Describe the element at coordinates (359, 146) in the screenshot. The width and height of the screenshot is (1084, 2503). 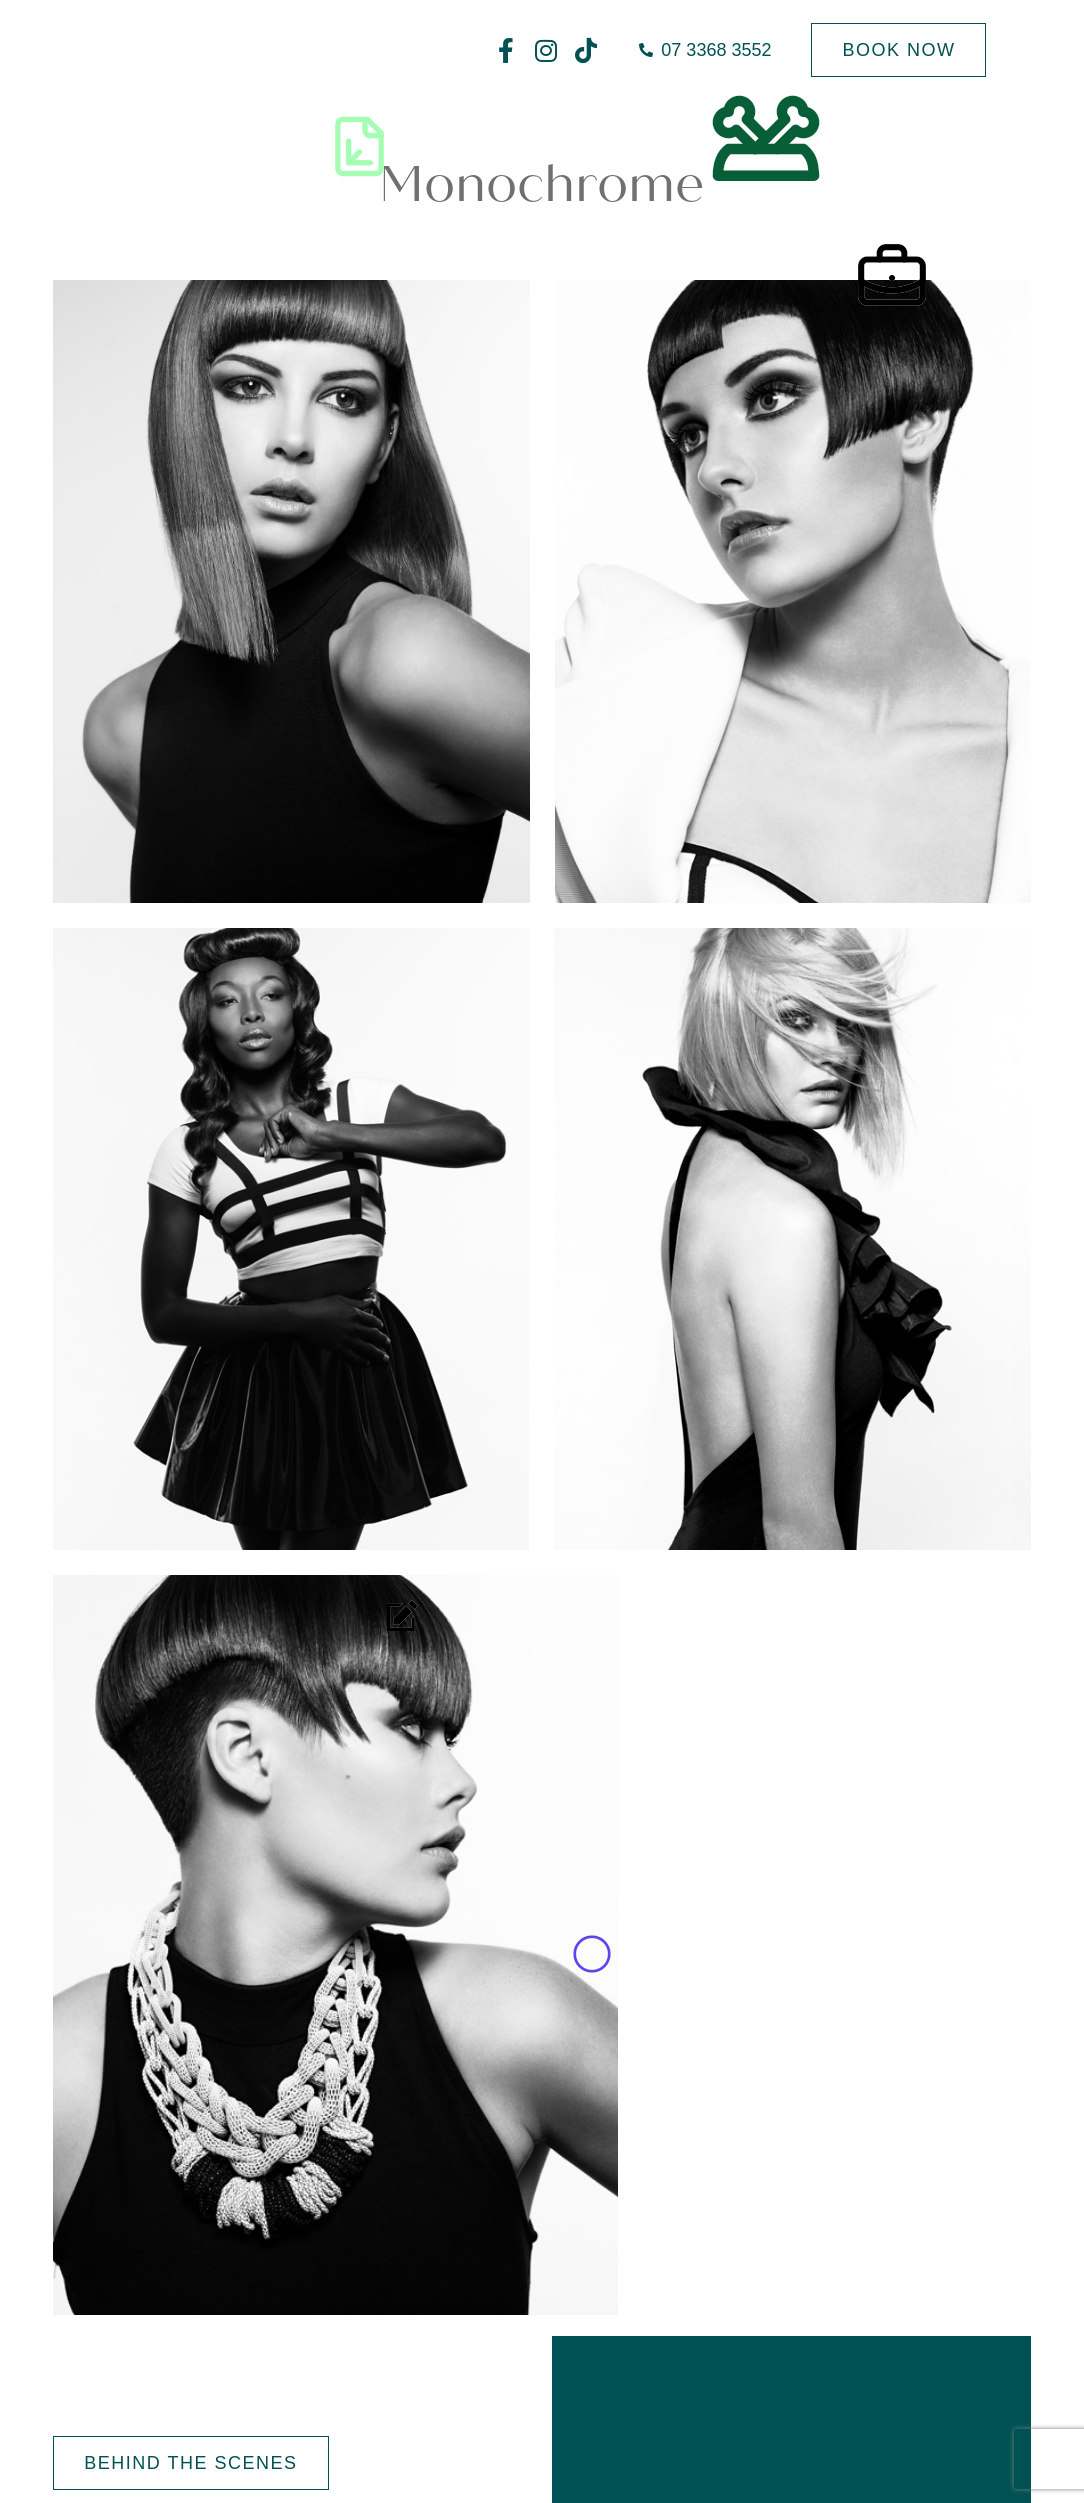
I see `view 3d model or visualization file` at that location.